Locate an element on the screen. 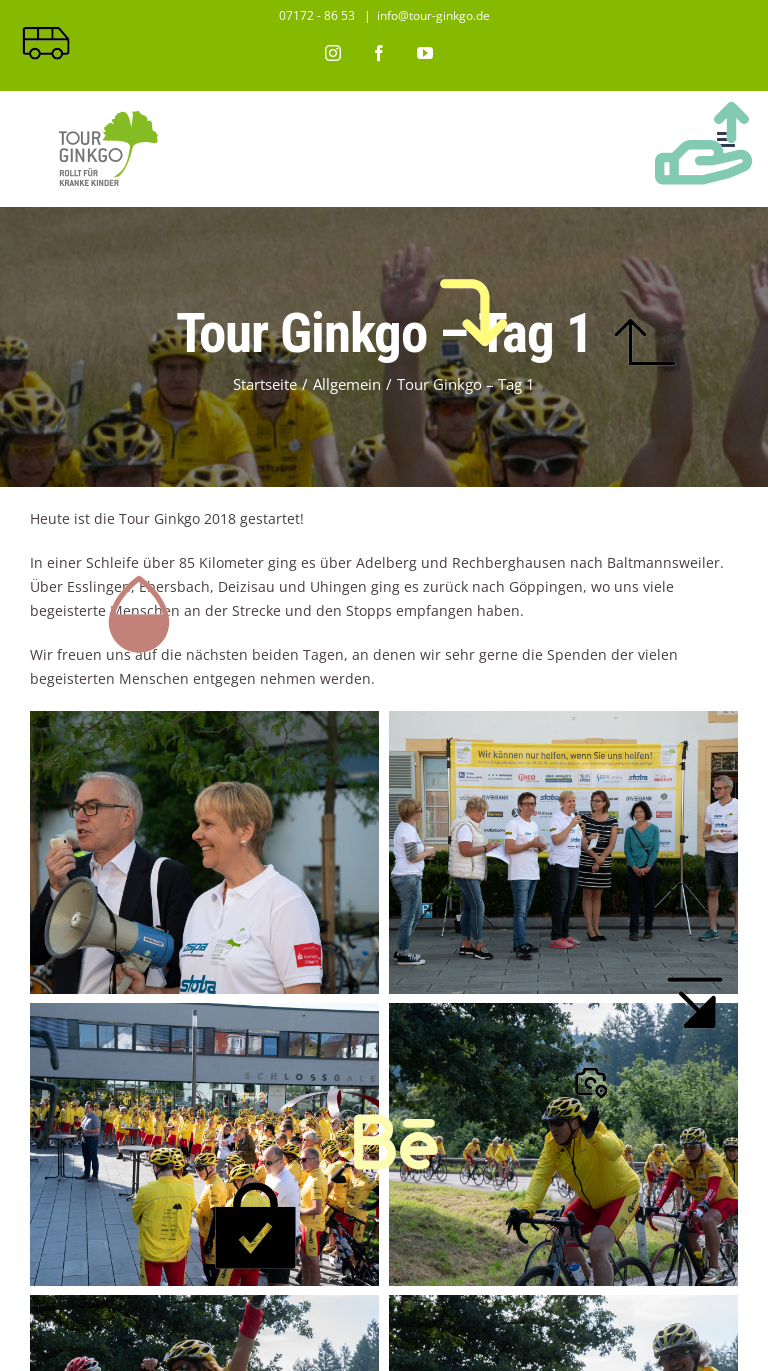 This screenshot has width=768, height=1371. move item to bottom-right corner is located at coordinates (695, 1005).